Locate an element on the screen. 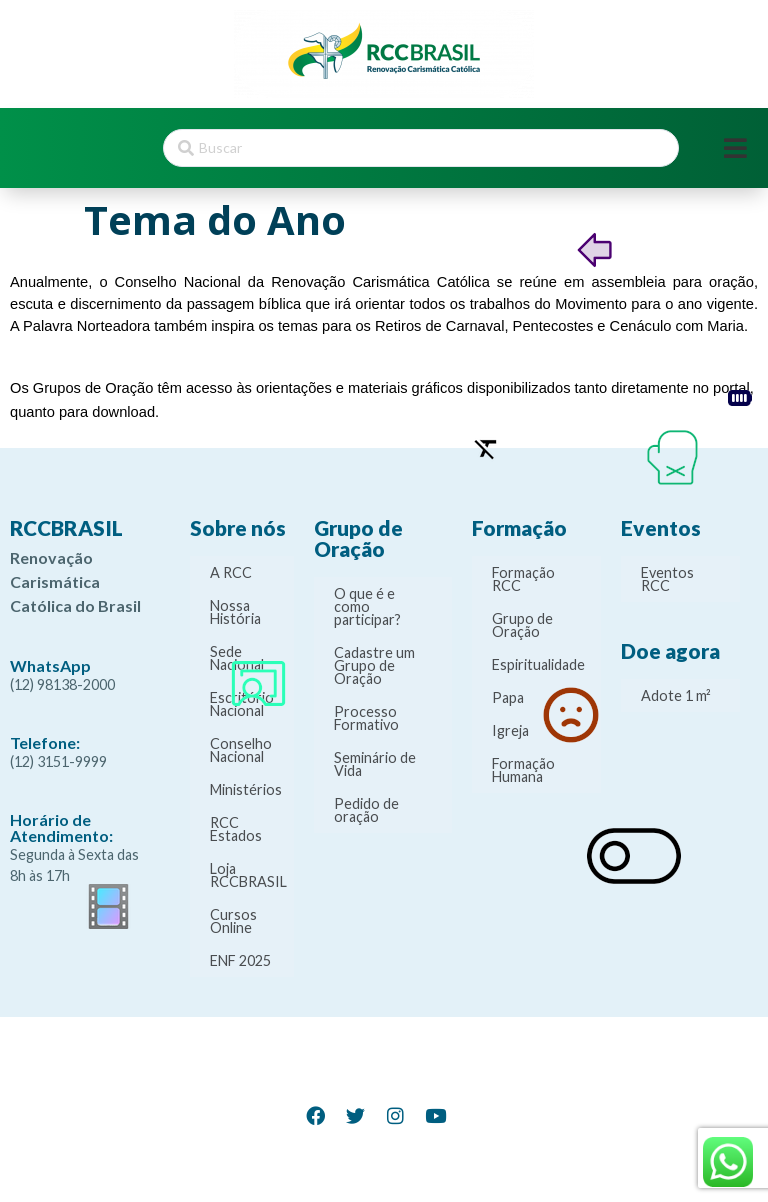 This screenshot has height=1202, width=768. clear text formatting is located at coordinates (486, 448).